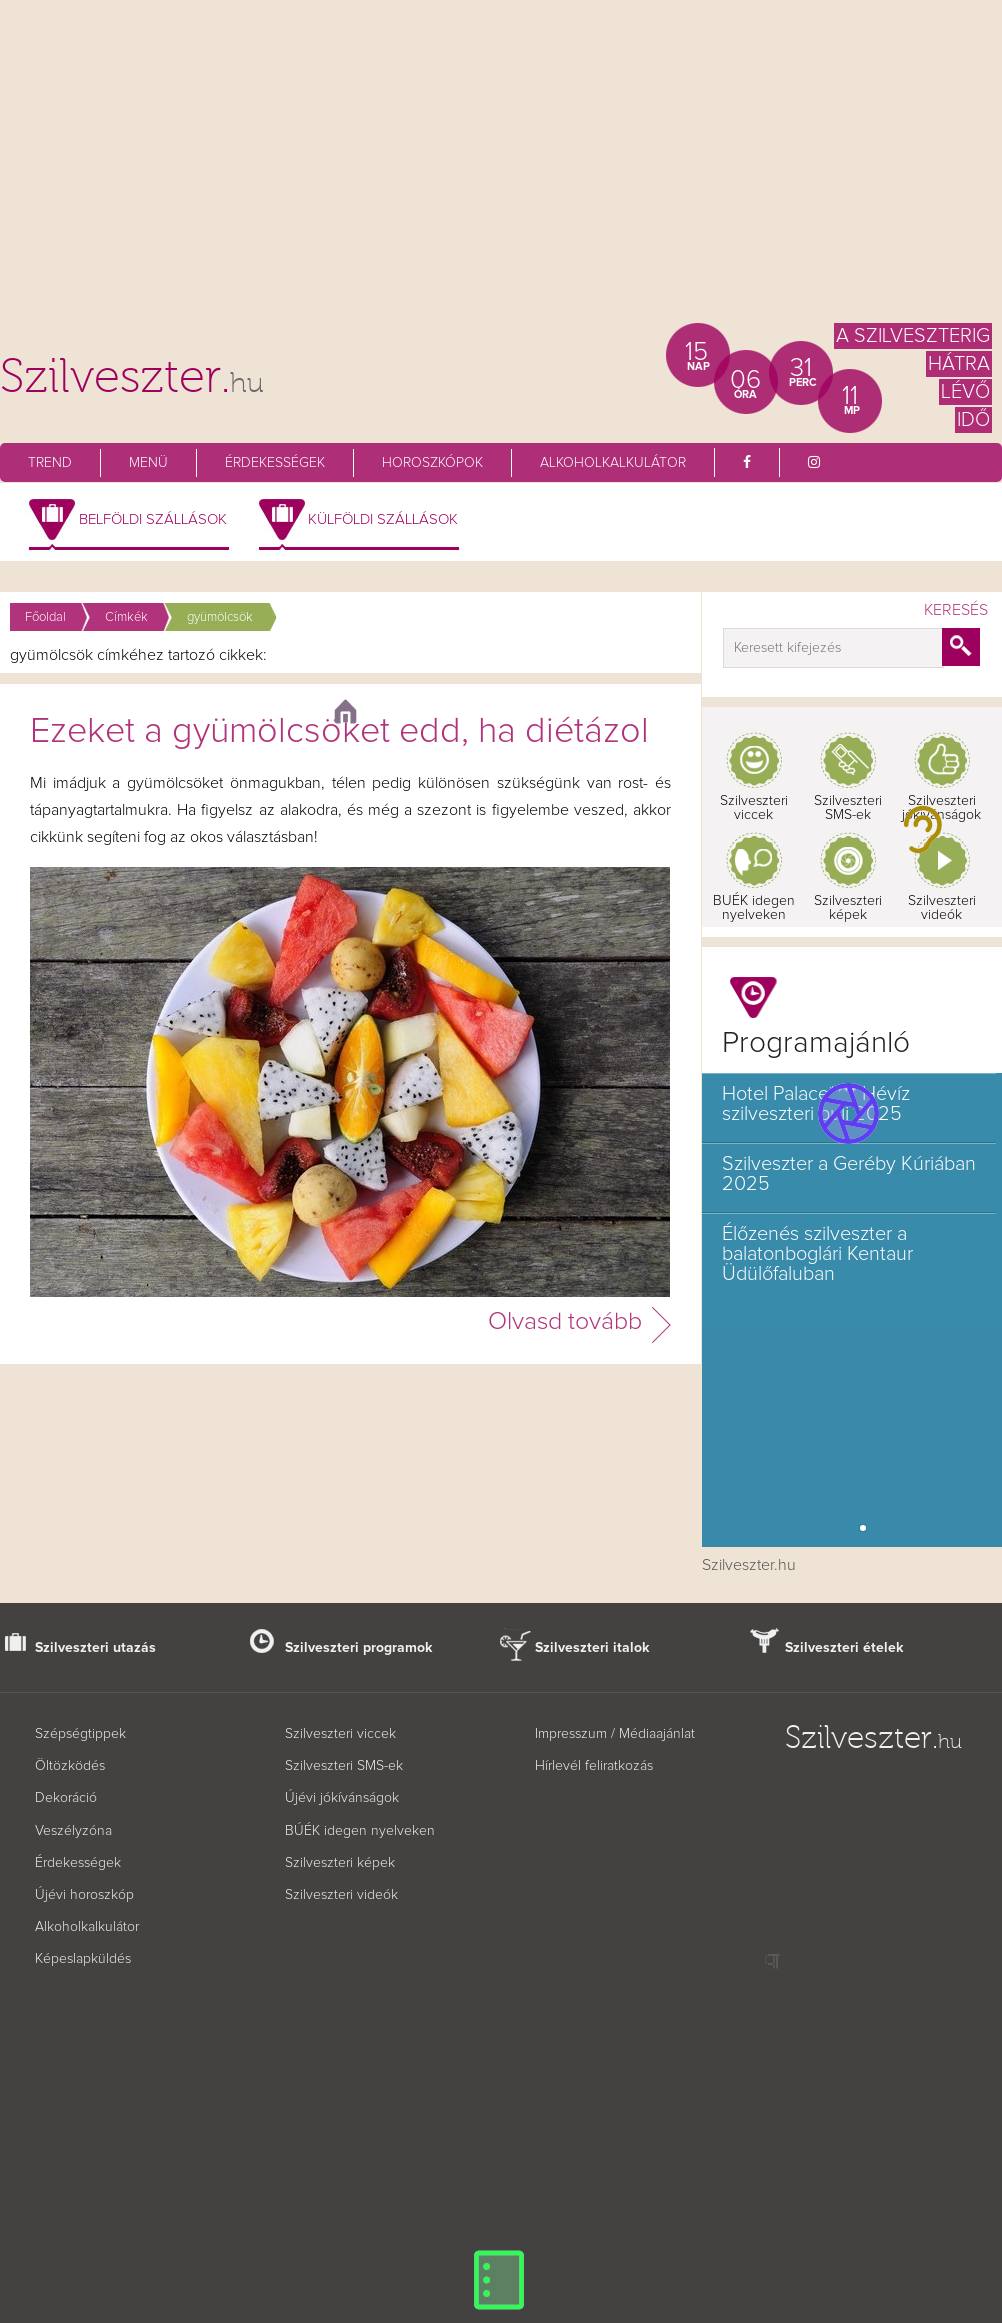 The width and height of the screenshot is (1002, 2323). Describe the element at coordinates (345, 711) in the screenshot. I see `navigate to home screen` at that location.